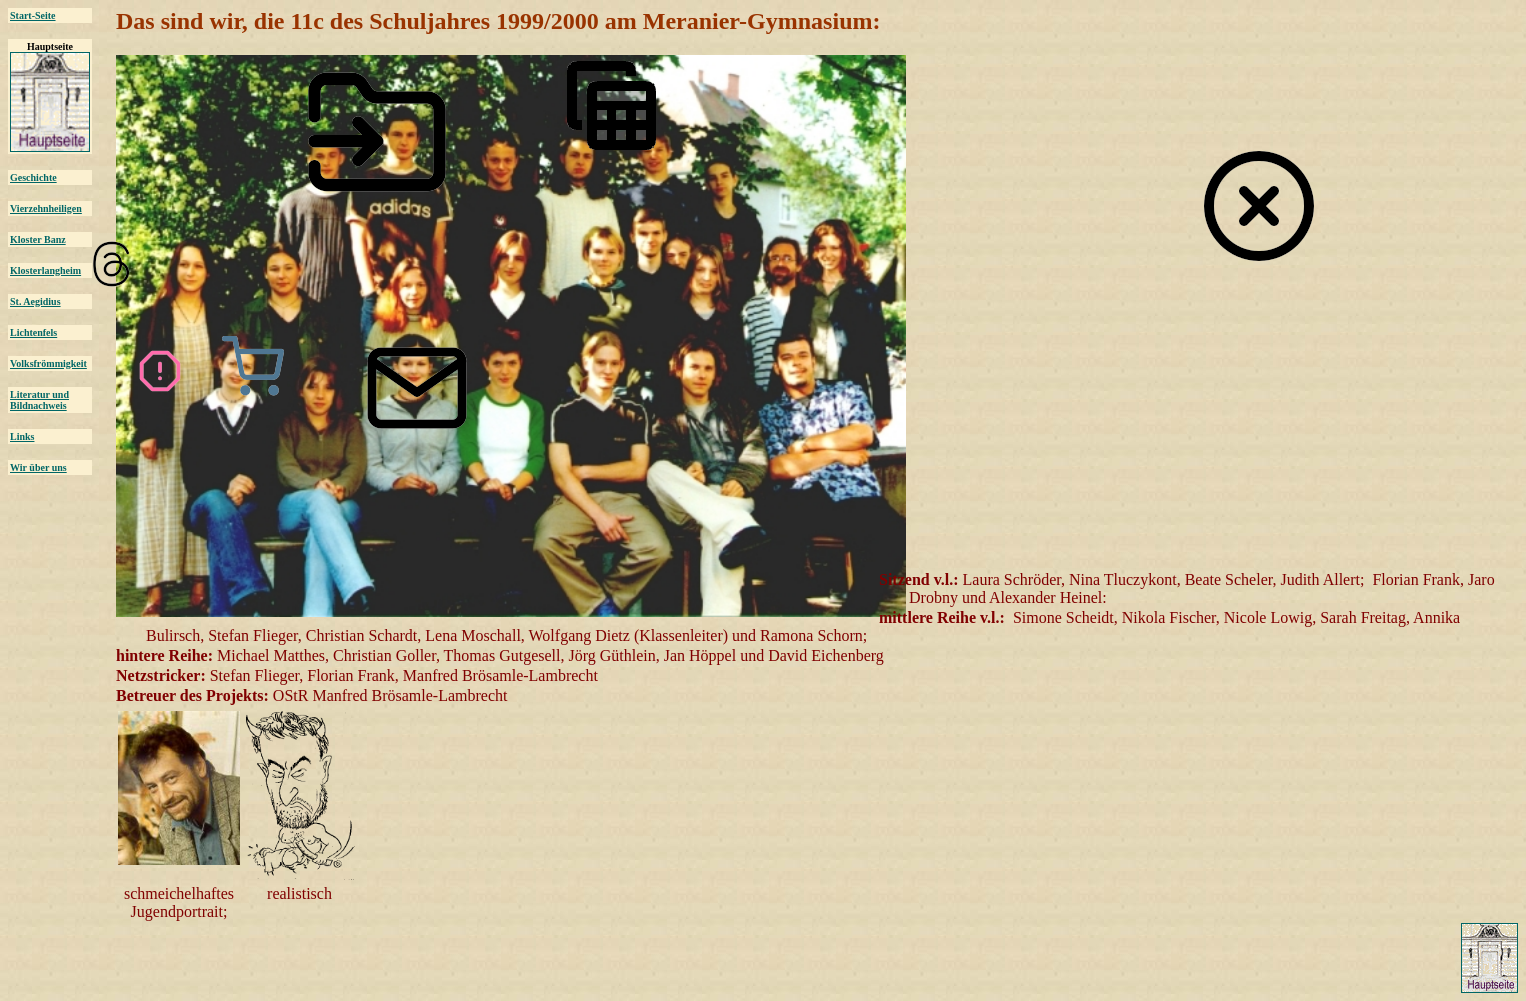  Describe the element at coordinates (1259, 206) in the screenshot. I see `close or dismiss a dialog` at that location.